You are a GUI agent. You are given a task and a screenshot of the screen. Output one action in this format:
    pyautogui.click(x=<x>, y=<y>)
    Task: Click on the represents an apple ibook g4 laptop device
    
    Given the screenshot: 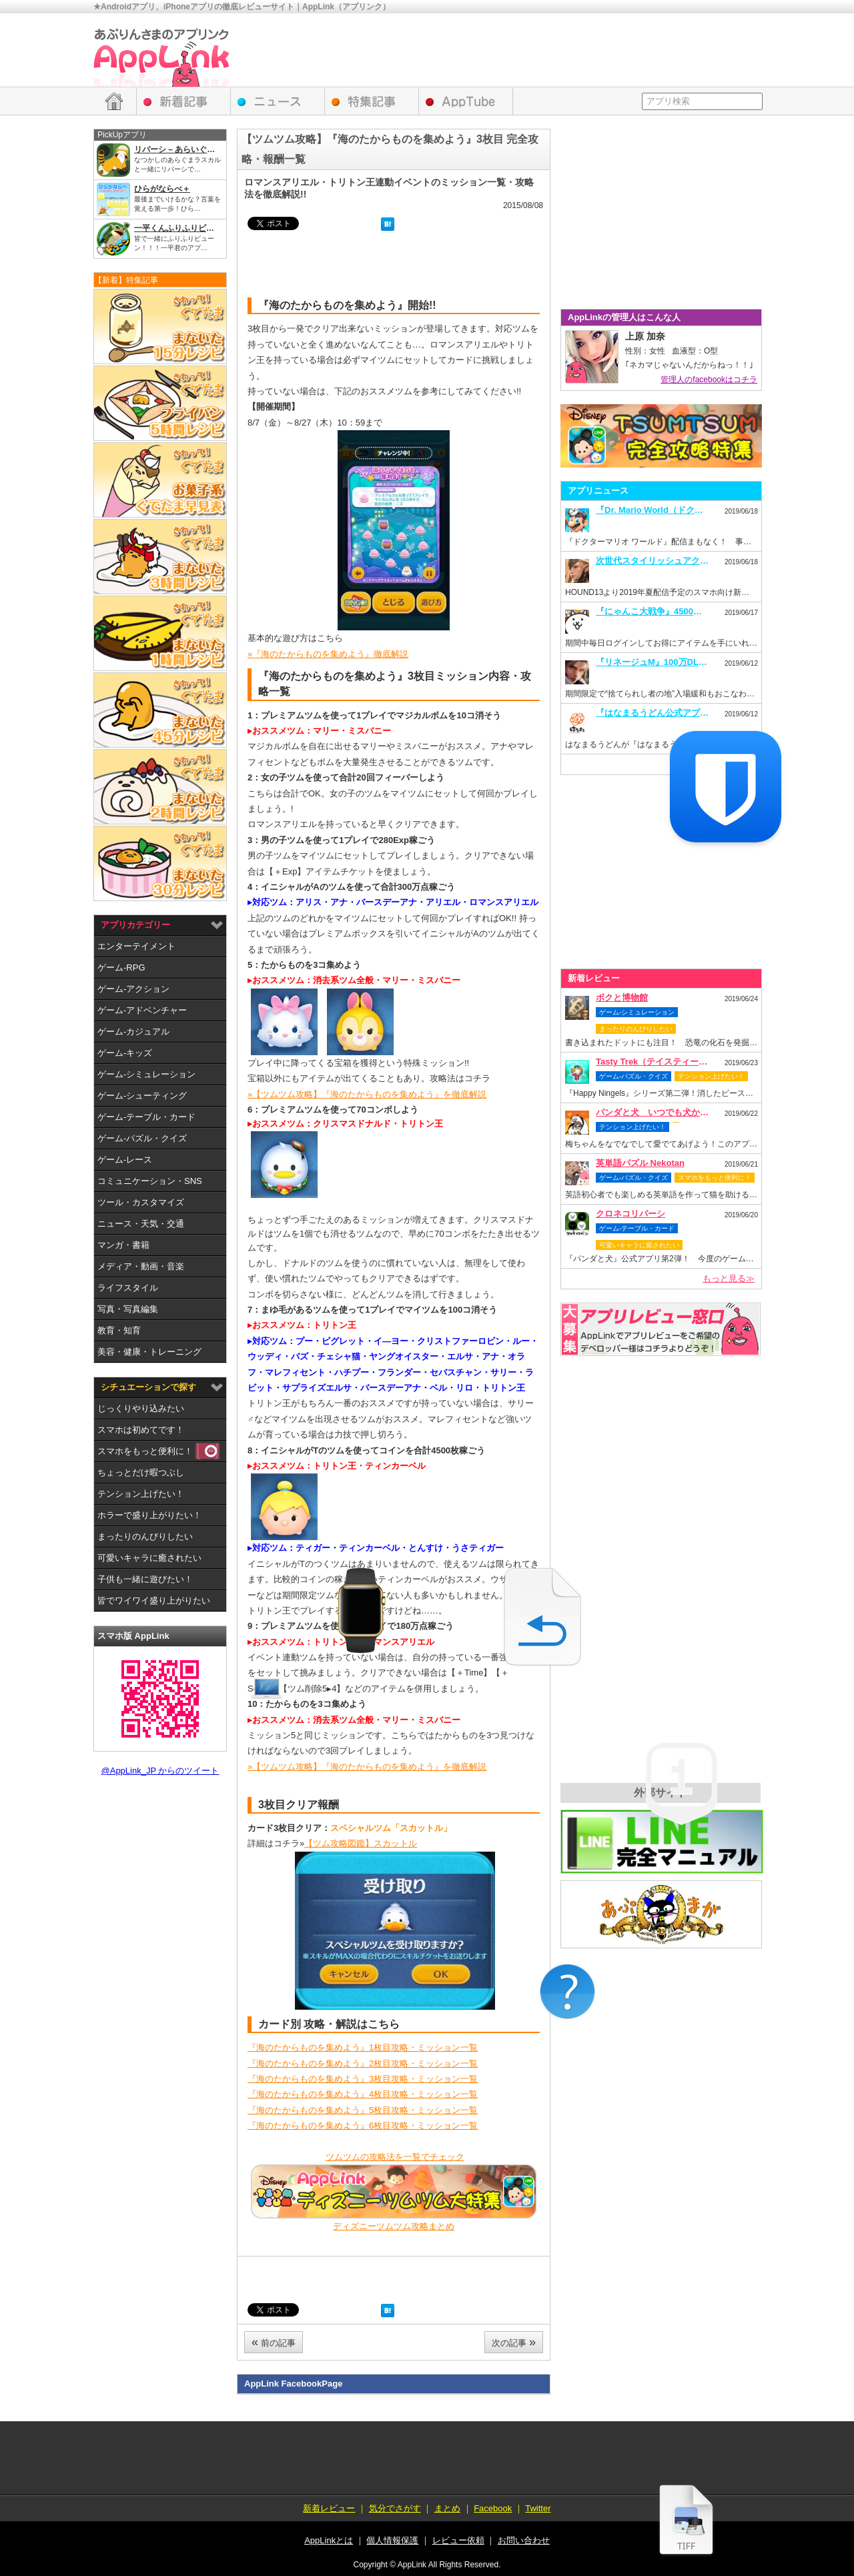 What is the action you would take?
    pyautogui.click(x=267, y=1688)
    